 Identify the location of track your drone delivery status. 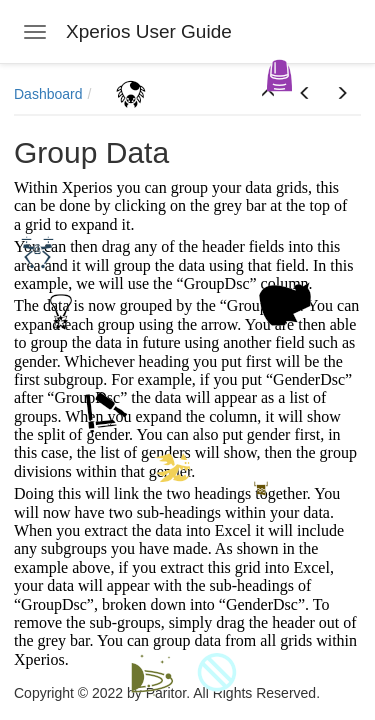
(37, 252).